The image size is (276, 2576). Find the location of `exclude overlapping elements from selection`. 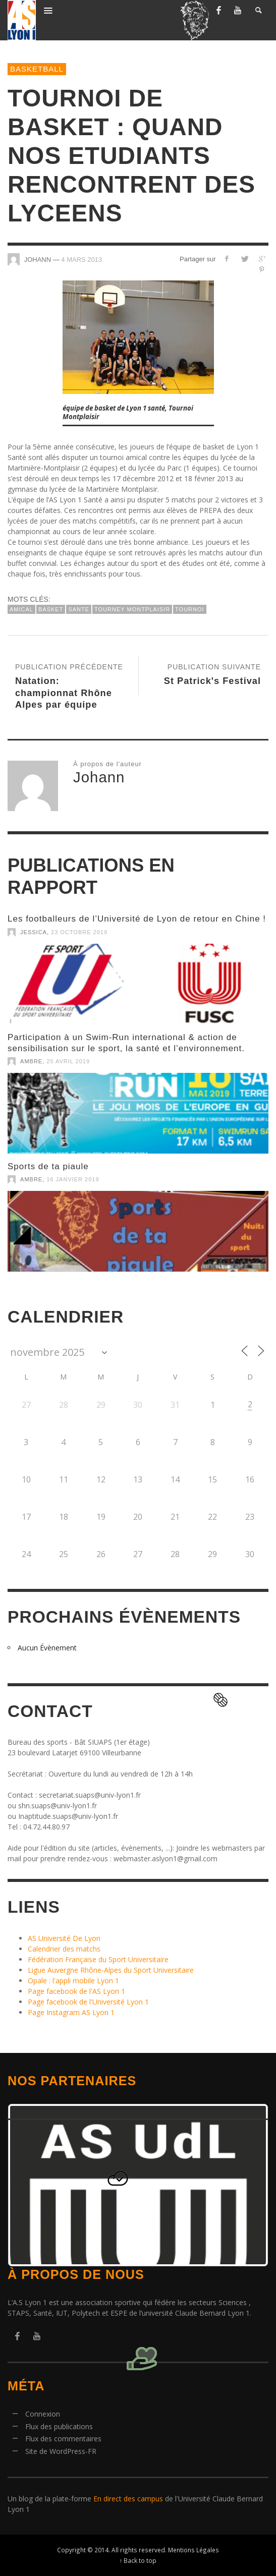

exclude overlapping elements from selection is located at coordinates (220, 1700).